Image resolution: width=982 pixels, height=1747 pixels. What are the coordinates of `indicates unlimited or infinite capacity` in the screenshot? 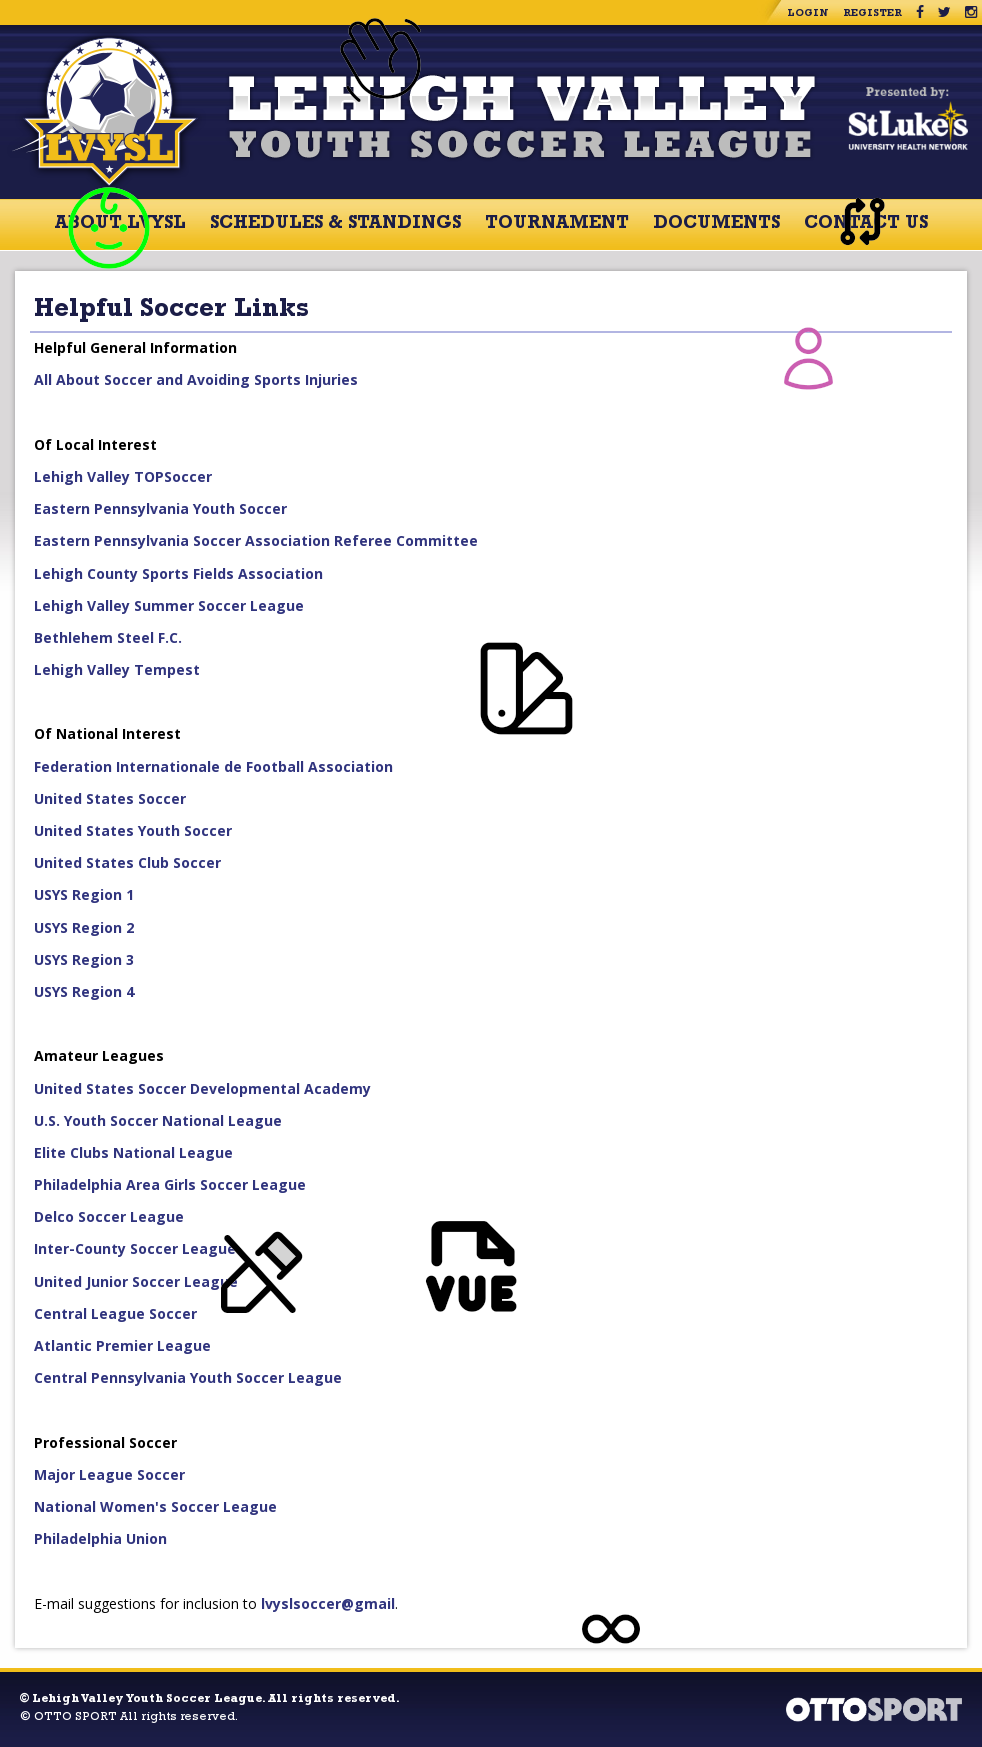 It's located at (611, 1629).